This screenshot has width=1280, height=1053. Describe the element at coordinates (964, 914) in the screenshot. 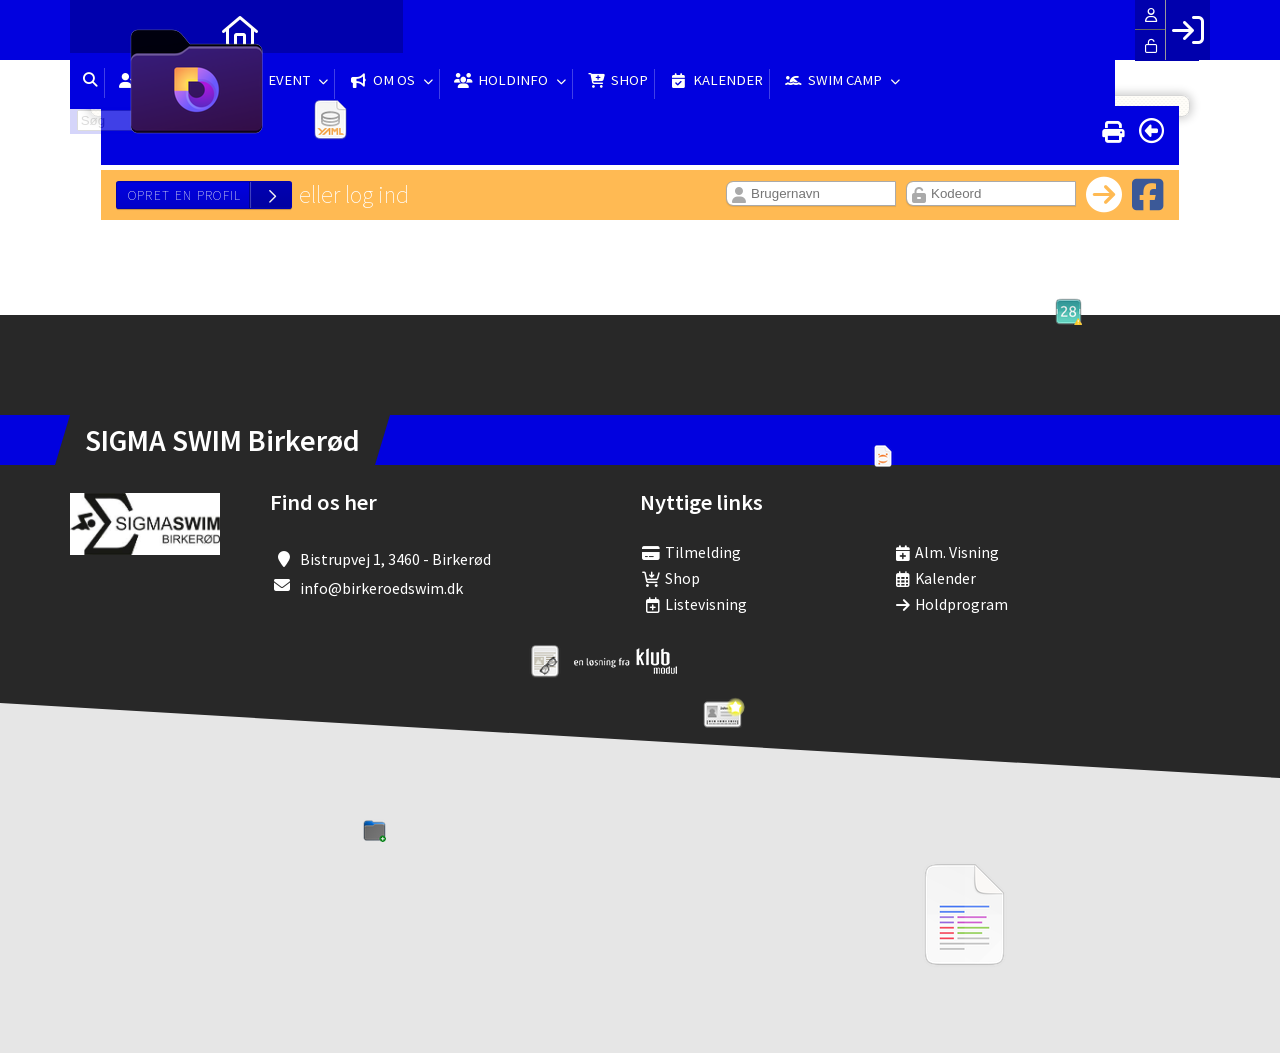

I see `a script or code file` at that location.